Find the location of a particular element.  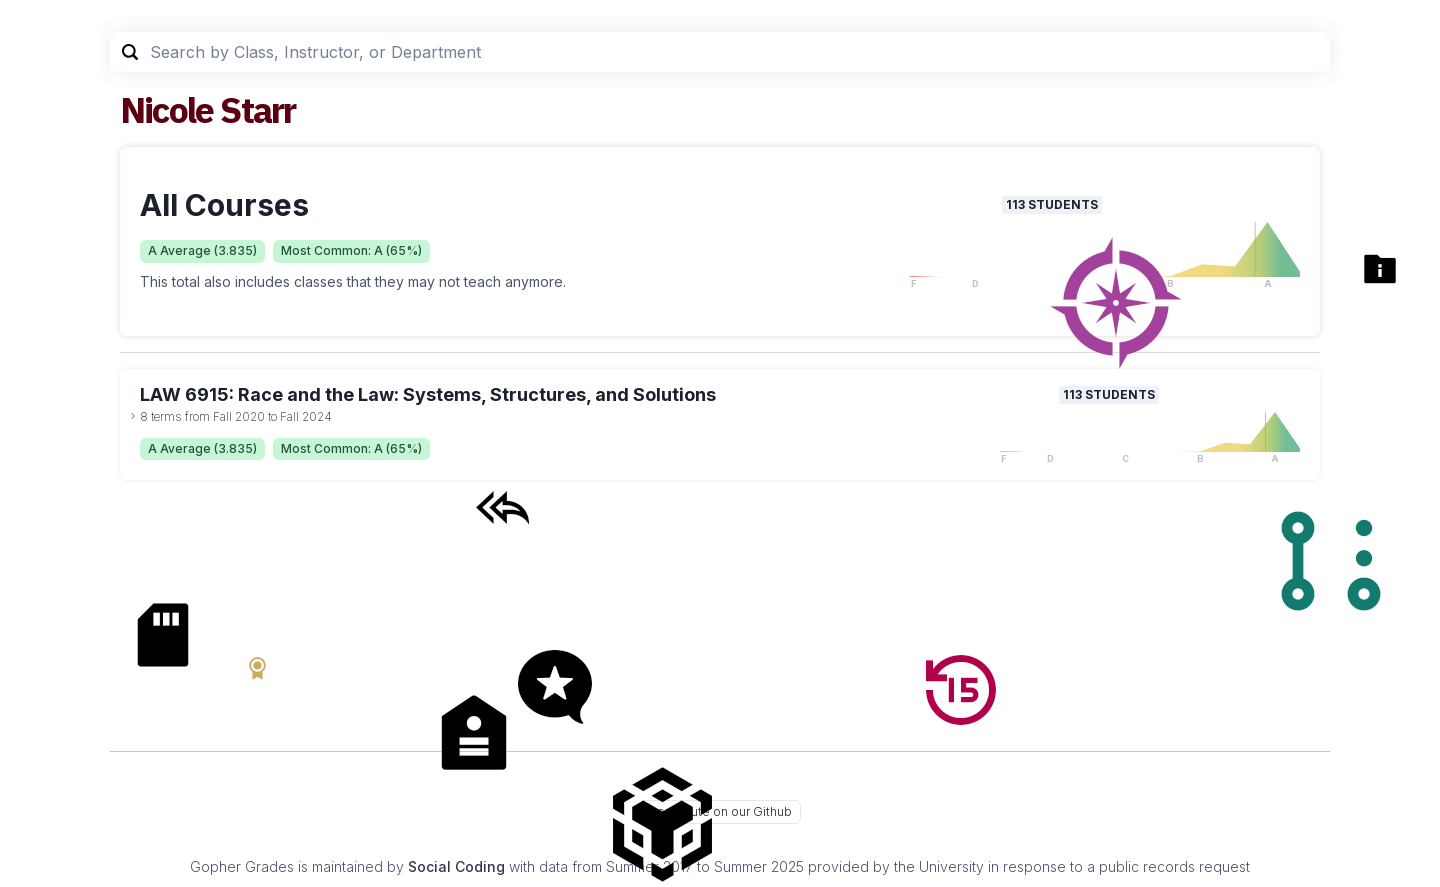

rewind 15 seconds is located at coordinates (961, 690).